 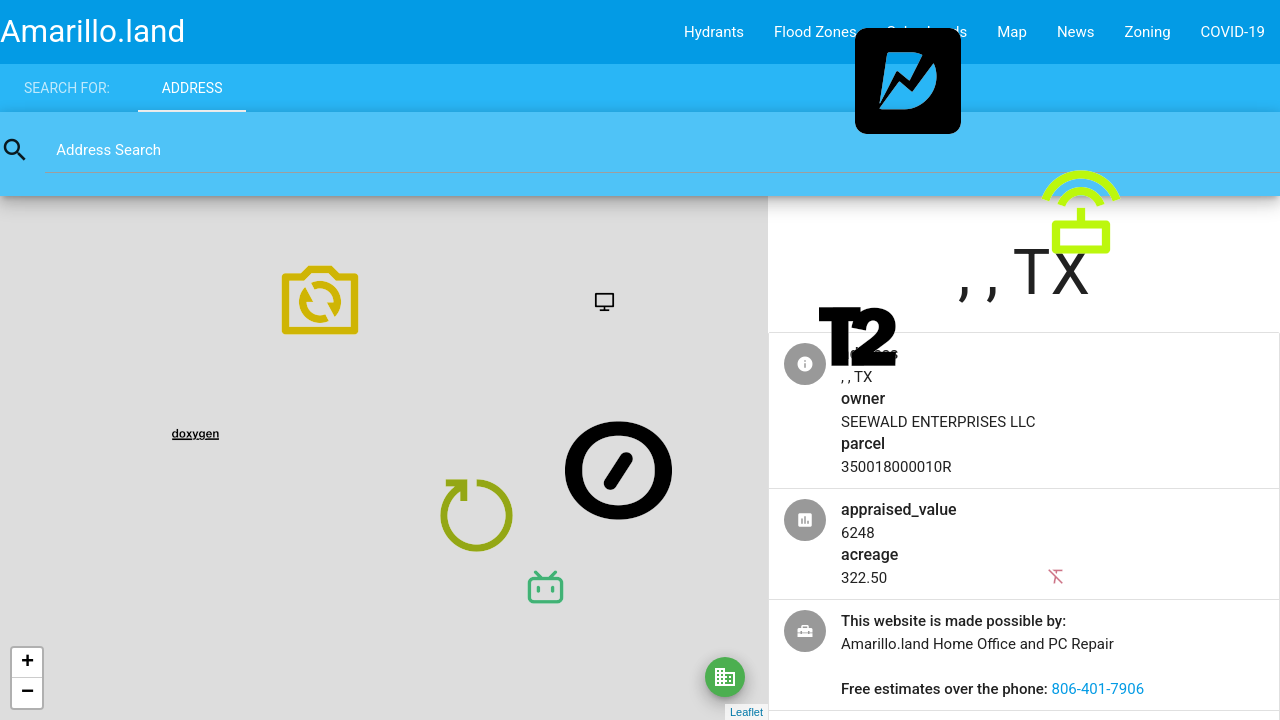 I want to click on access router or network settings, so click(x=1081, y=212).